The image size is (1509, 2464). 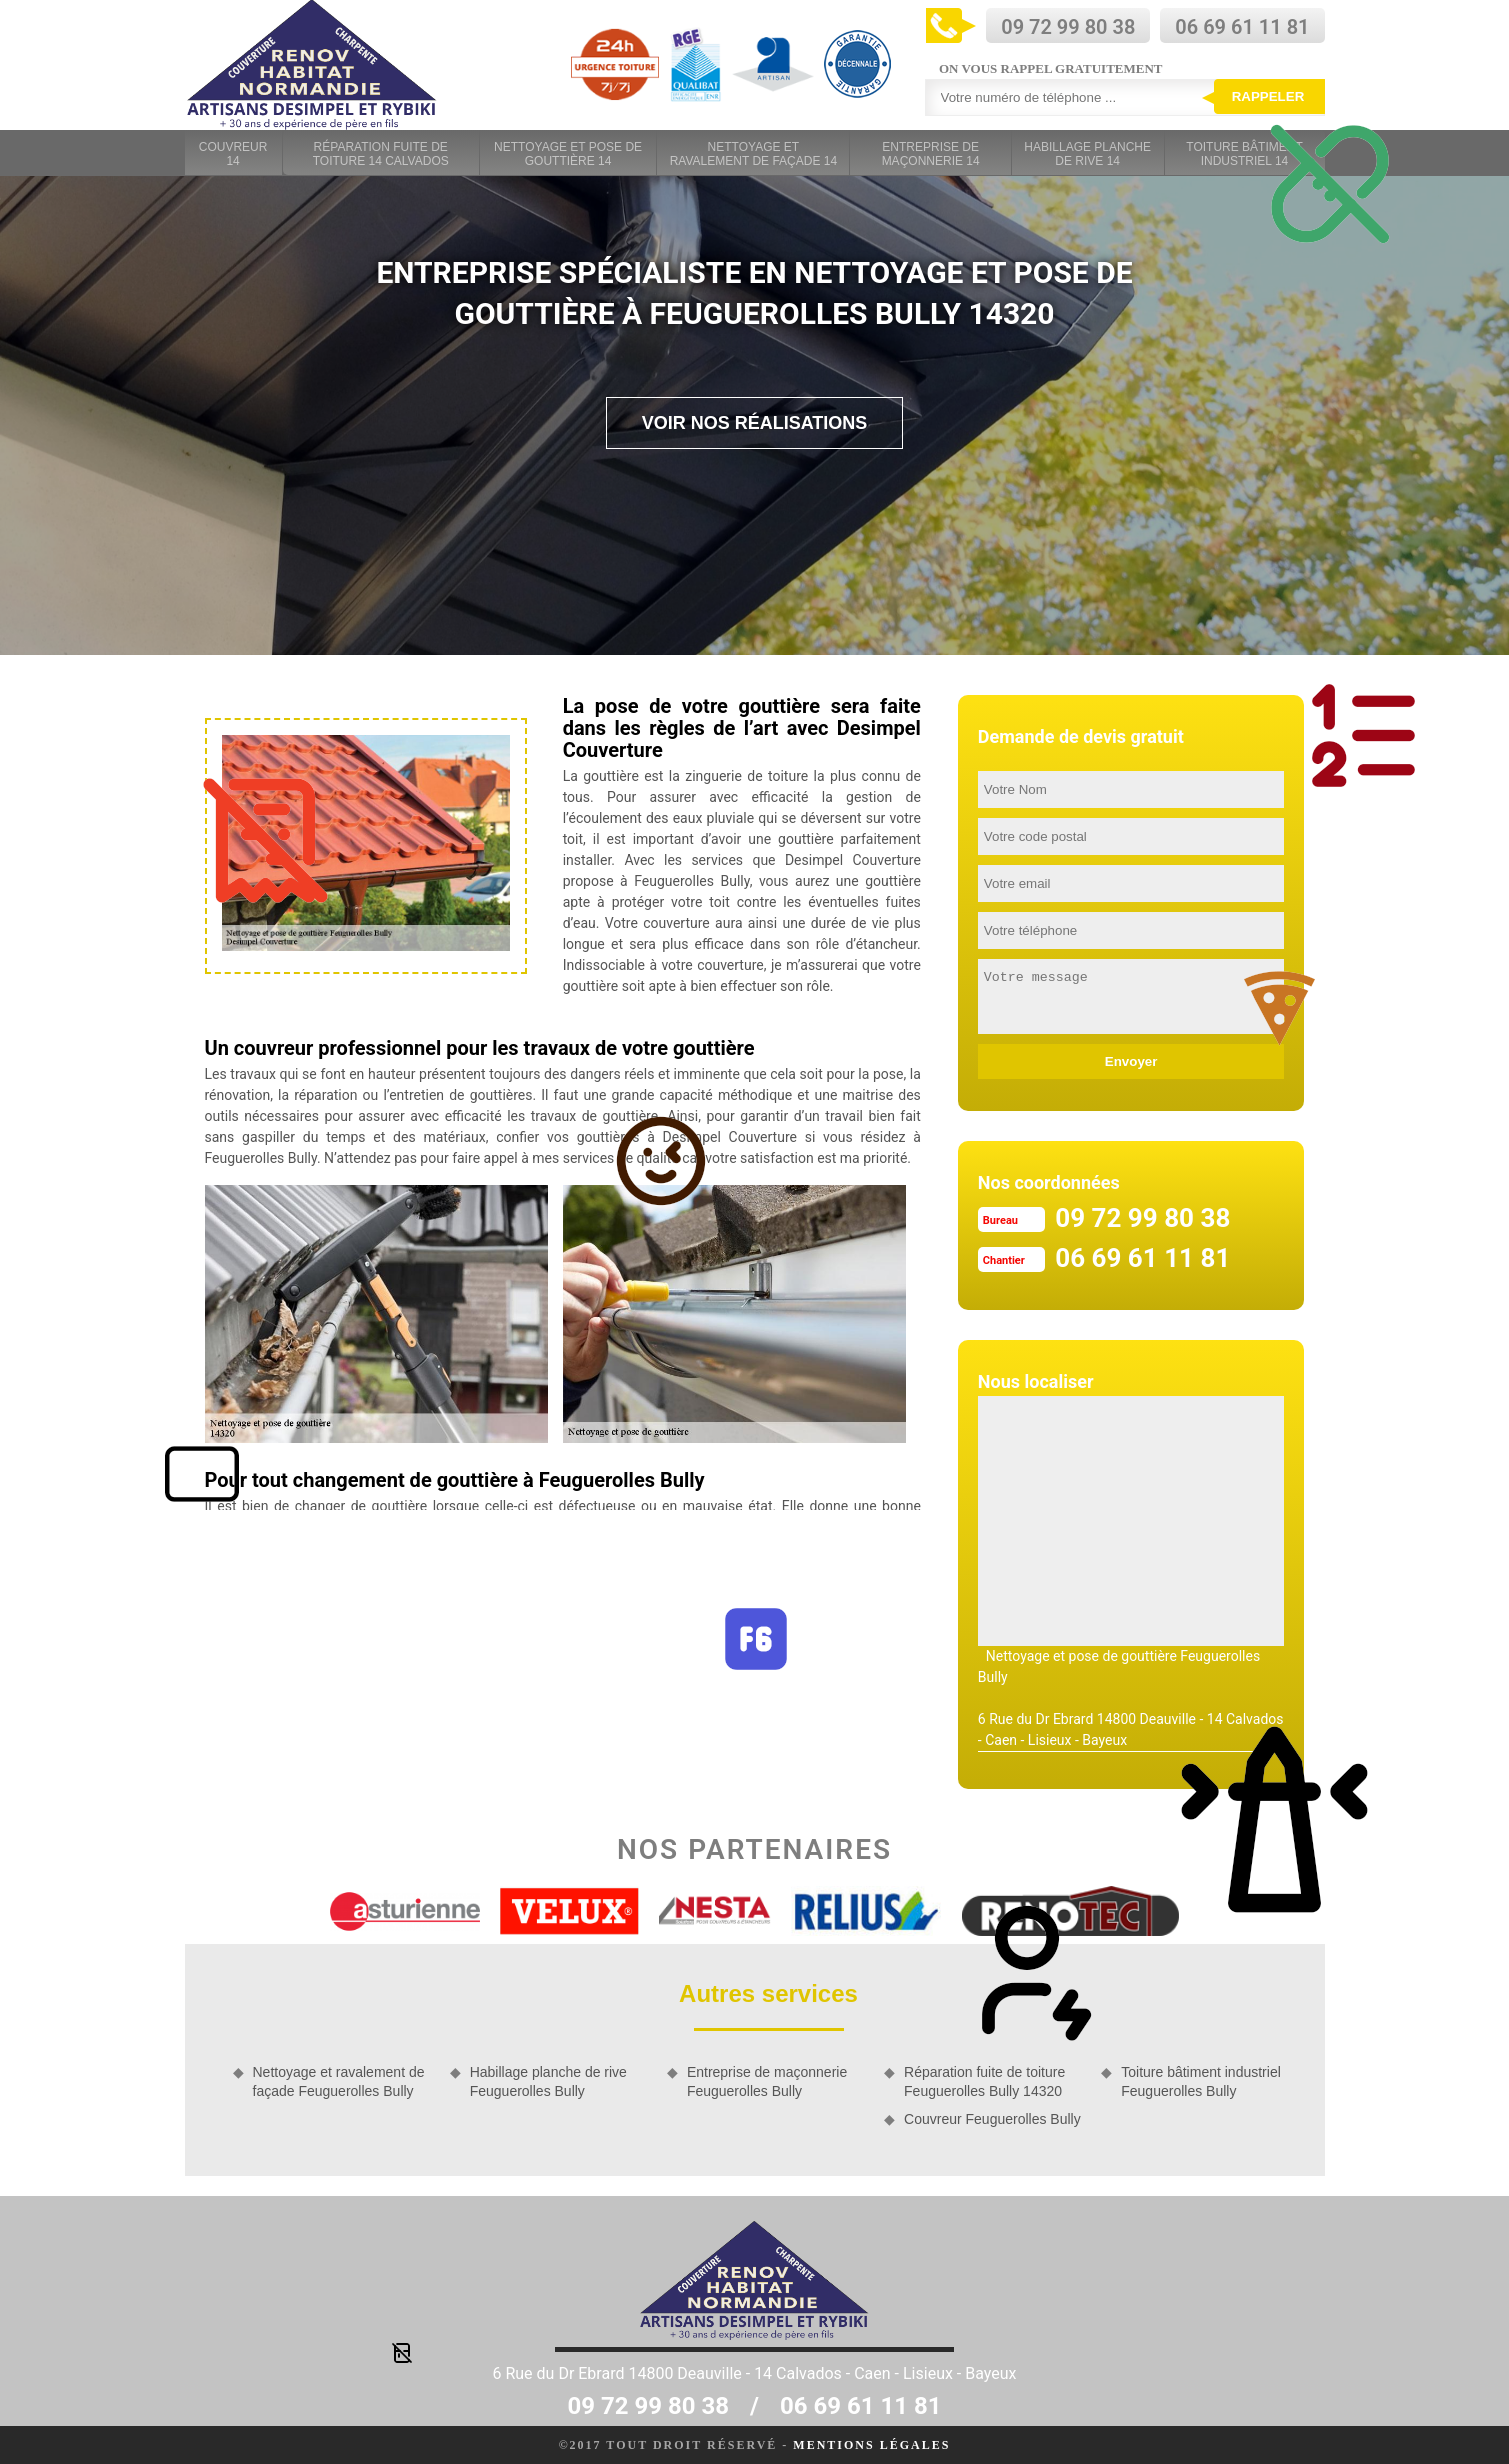 I want to click on refrigerator or cooling feature disabled, so click(x=402, y=2353).